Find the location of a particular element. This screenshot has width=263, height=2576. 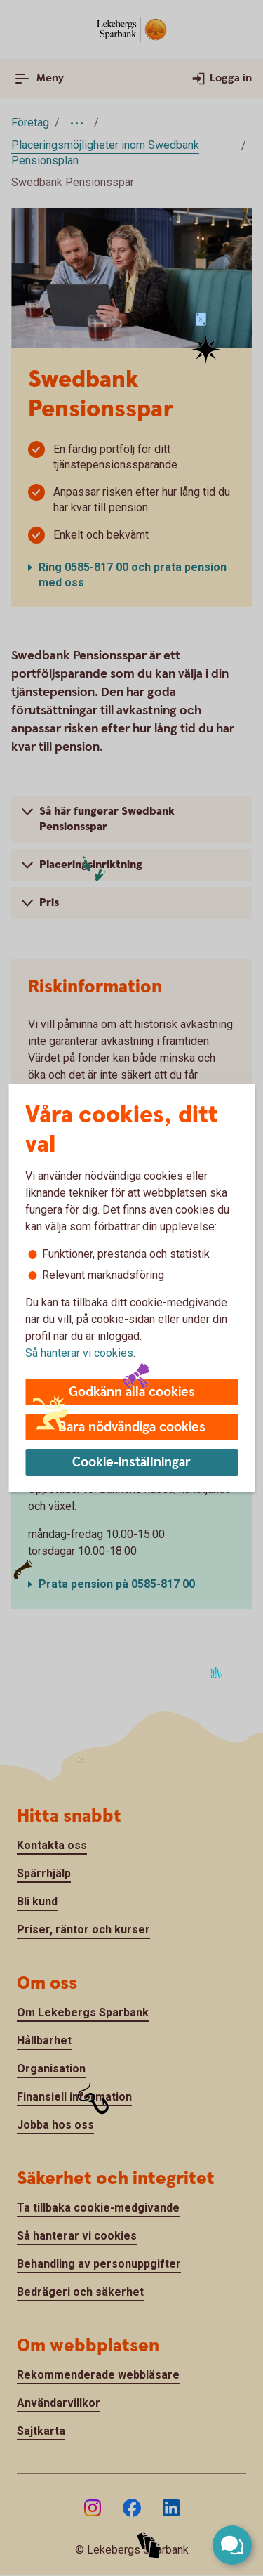

view your nest or home feed is located at coordinates (79, 1759).